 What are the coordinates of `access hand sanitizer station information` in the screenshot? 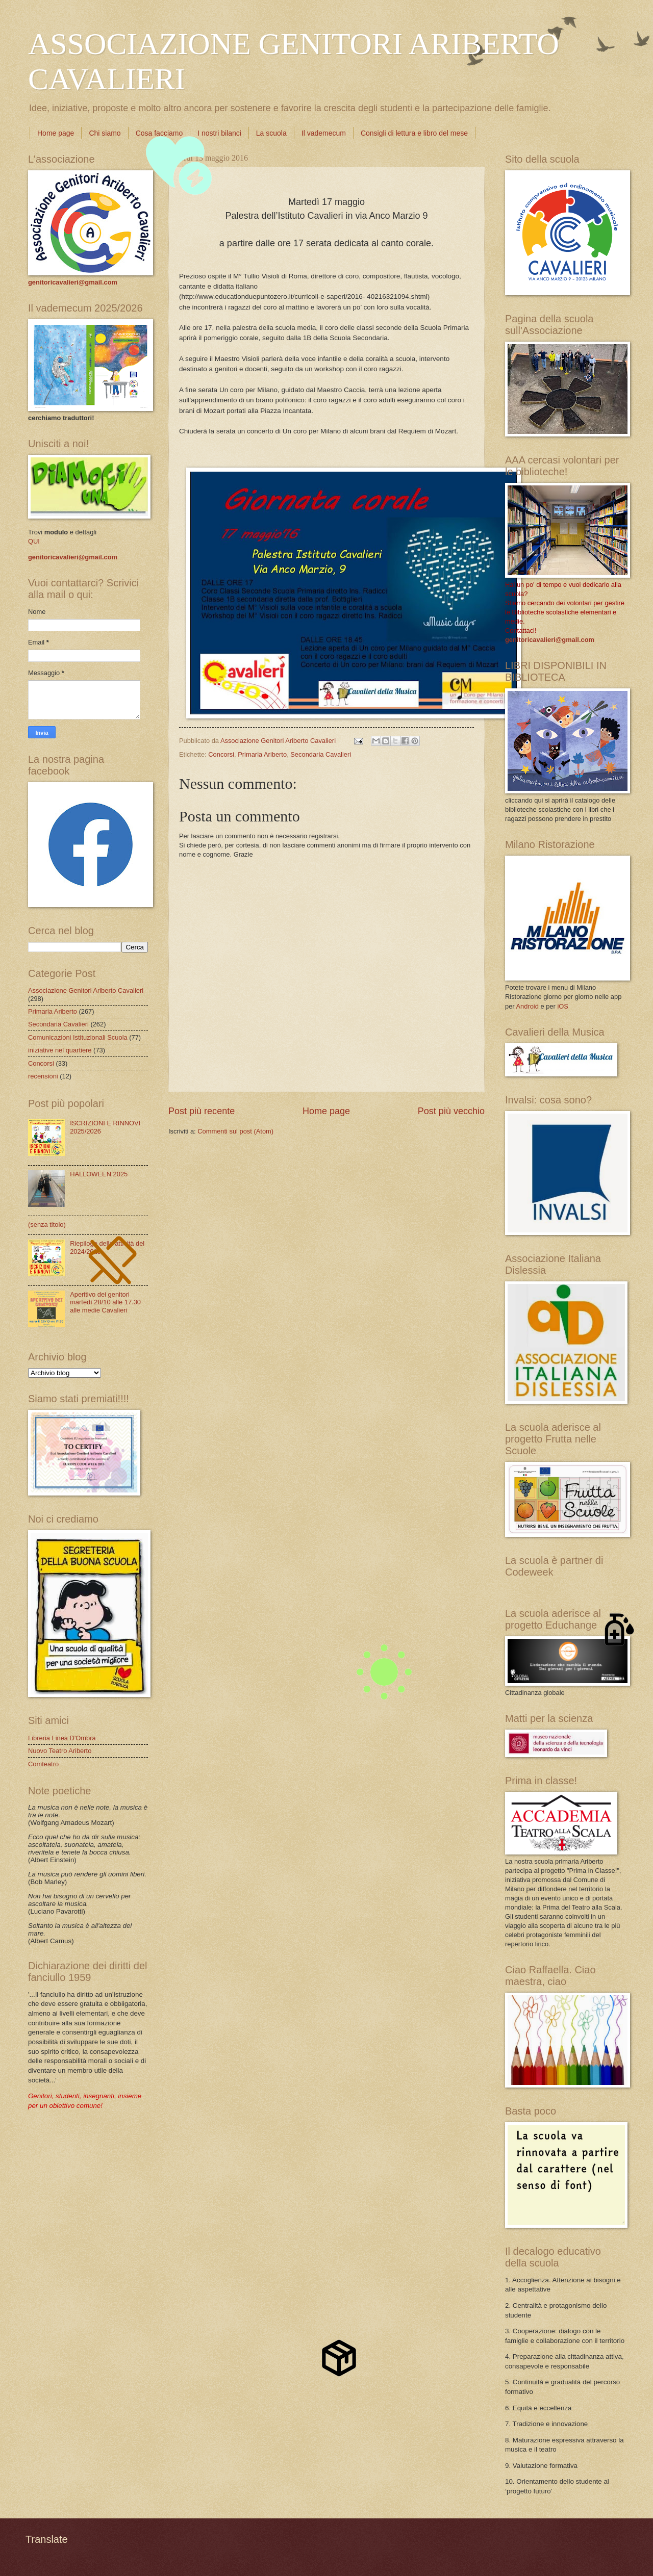 It's located at (618, 1630).